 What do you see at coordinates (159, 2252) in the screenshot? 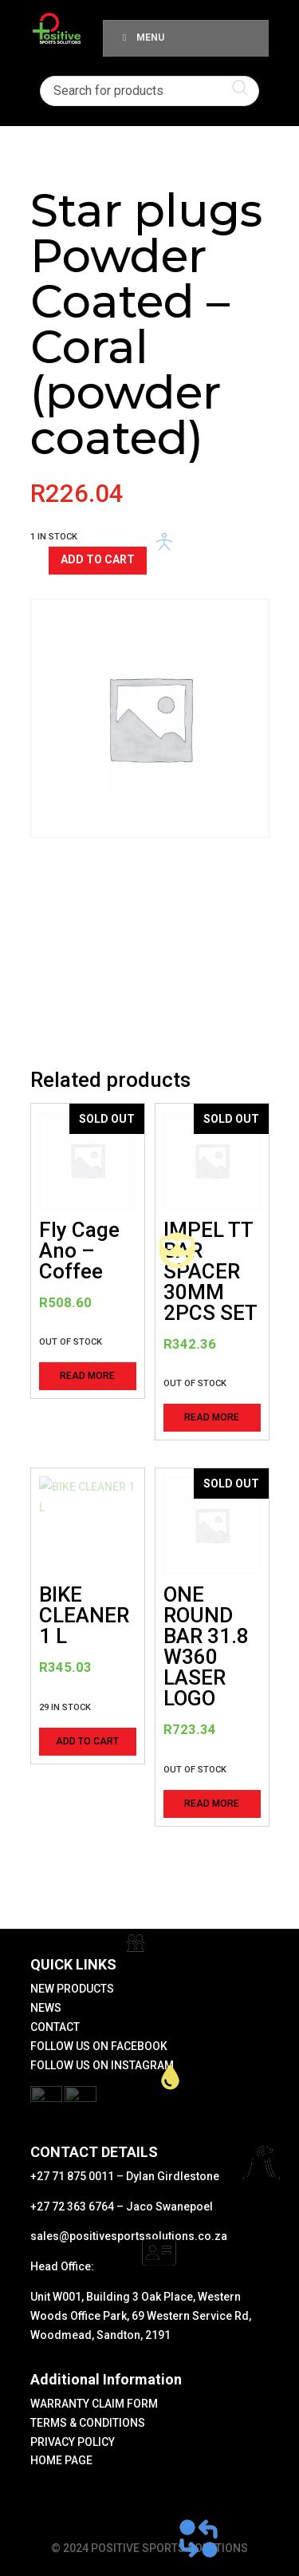
I see `view contact details` at bounding box center [159, 2252].